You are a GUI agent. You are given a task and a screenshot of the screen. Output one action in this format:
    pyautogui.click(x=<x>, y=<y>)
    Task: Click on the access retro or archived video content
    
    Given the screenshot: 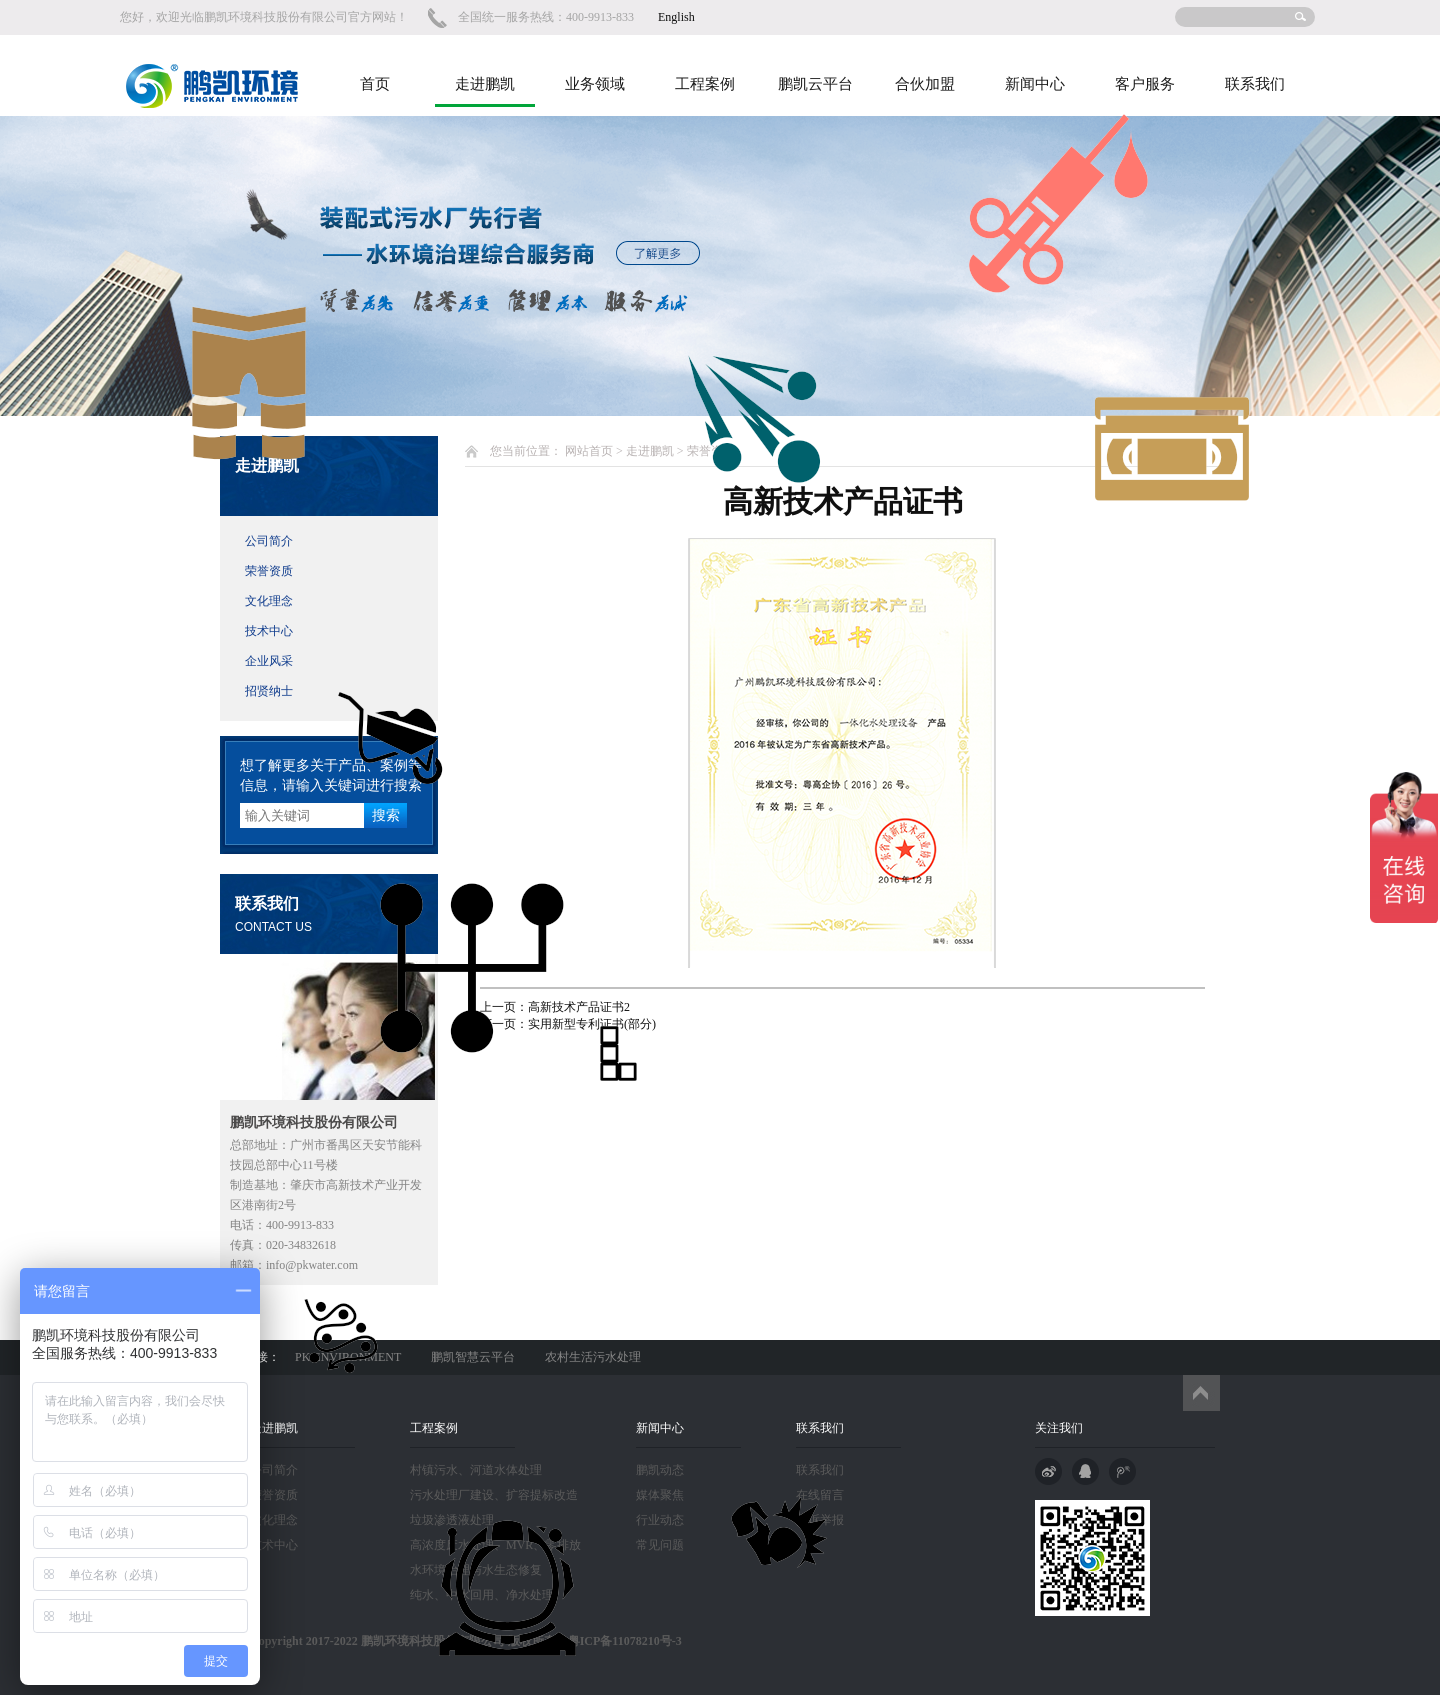 What is the action you would take?
    pyautogui.click(x=1172, y=453)
    